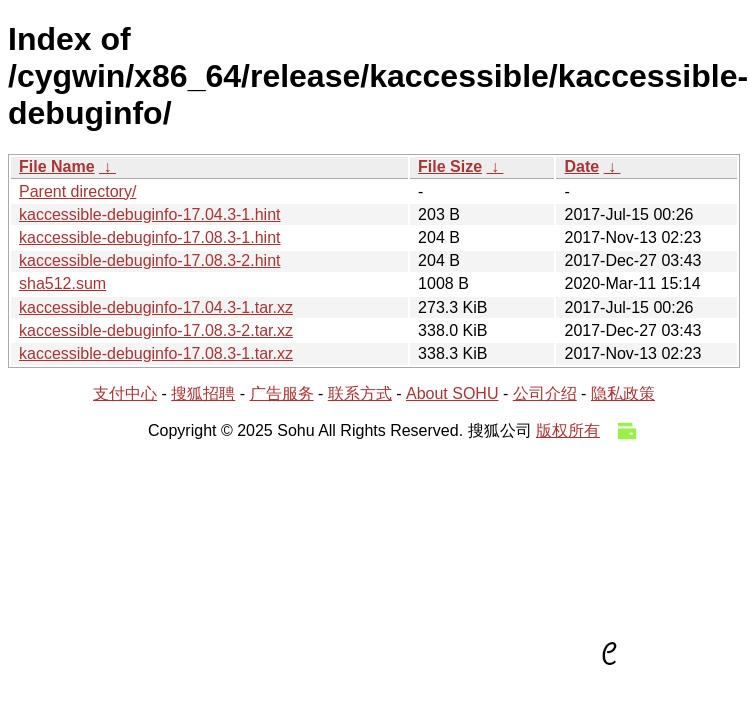  I want to click on access your digital wallet, so click(627, 431).